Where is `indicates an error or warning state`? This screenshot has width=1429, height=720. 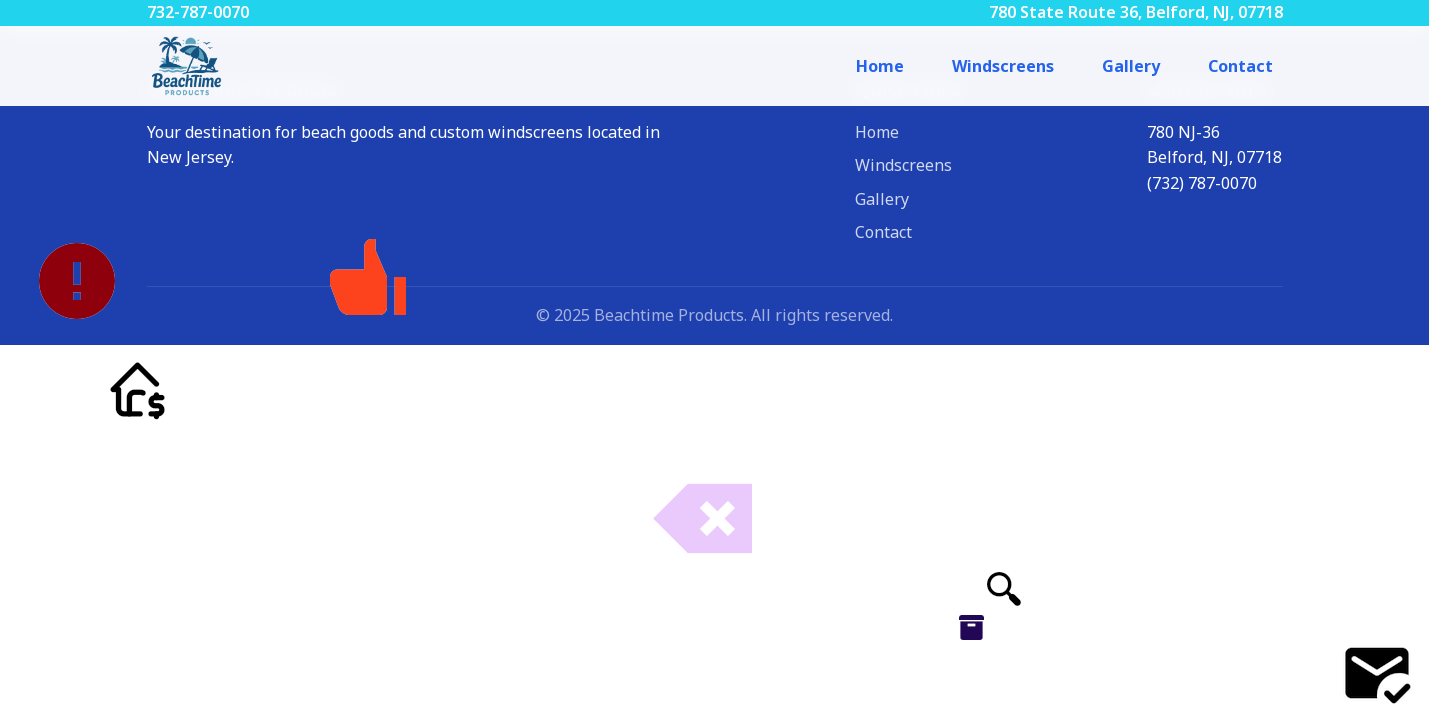 indicates an error or warning state is located at coordinates (77, 281).